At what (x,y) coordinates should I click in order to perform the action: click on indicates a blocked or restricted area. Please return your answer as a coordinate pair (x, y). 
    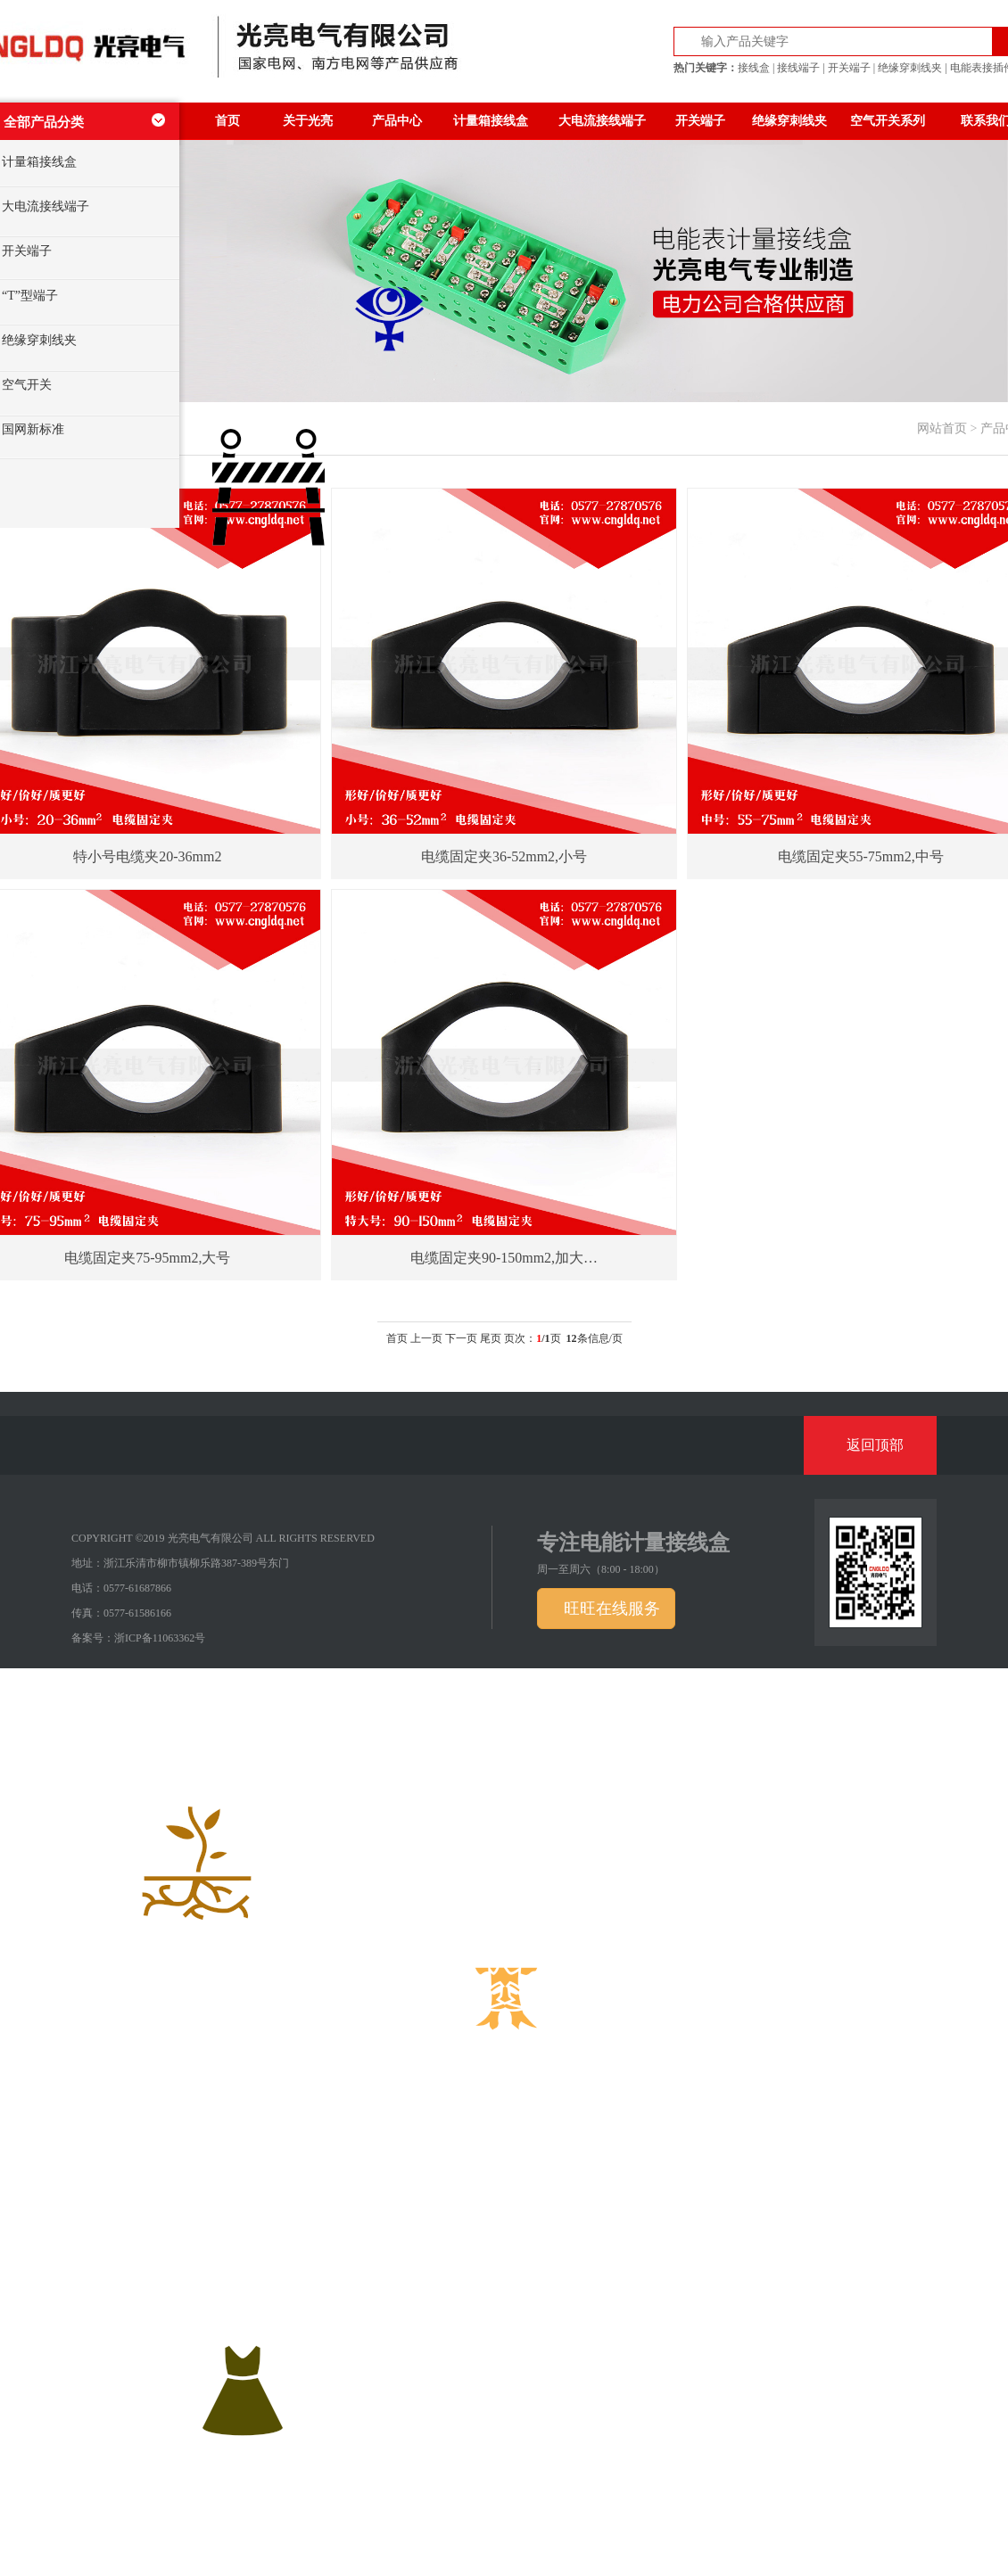
    Looking at the image, I should click on (269, 485).